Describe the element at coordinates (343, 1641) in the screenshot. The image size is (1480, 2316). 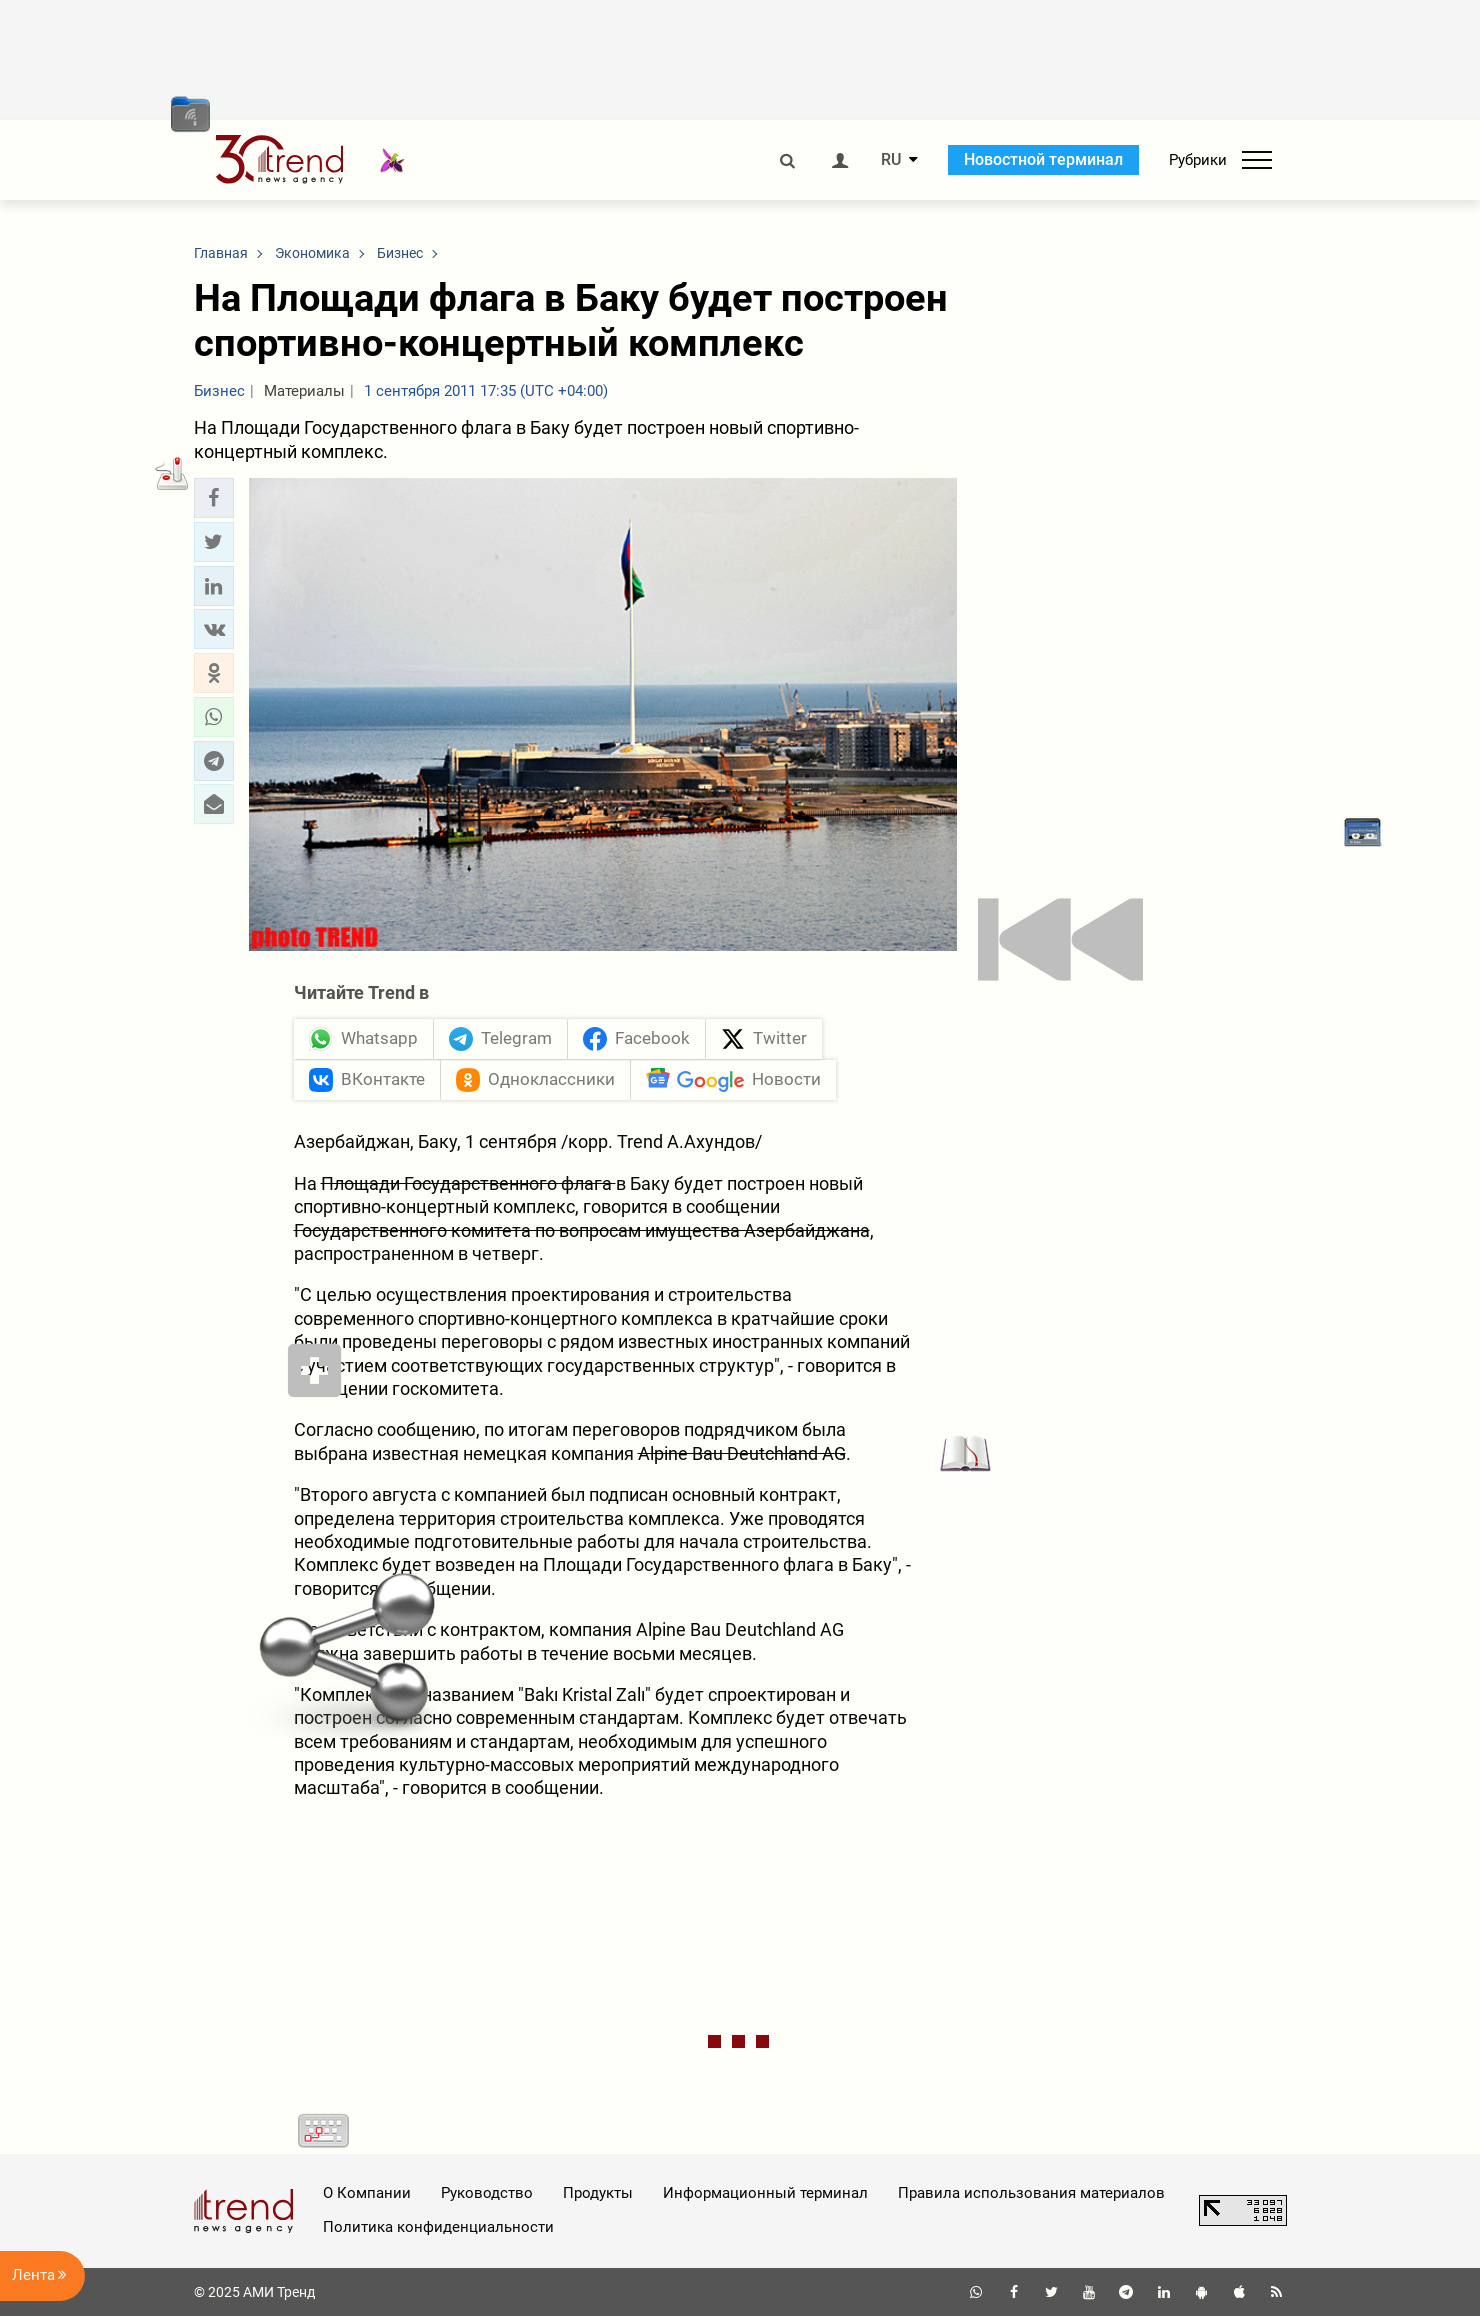
I see `access sharing and network preferences` at that location.